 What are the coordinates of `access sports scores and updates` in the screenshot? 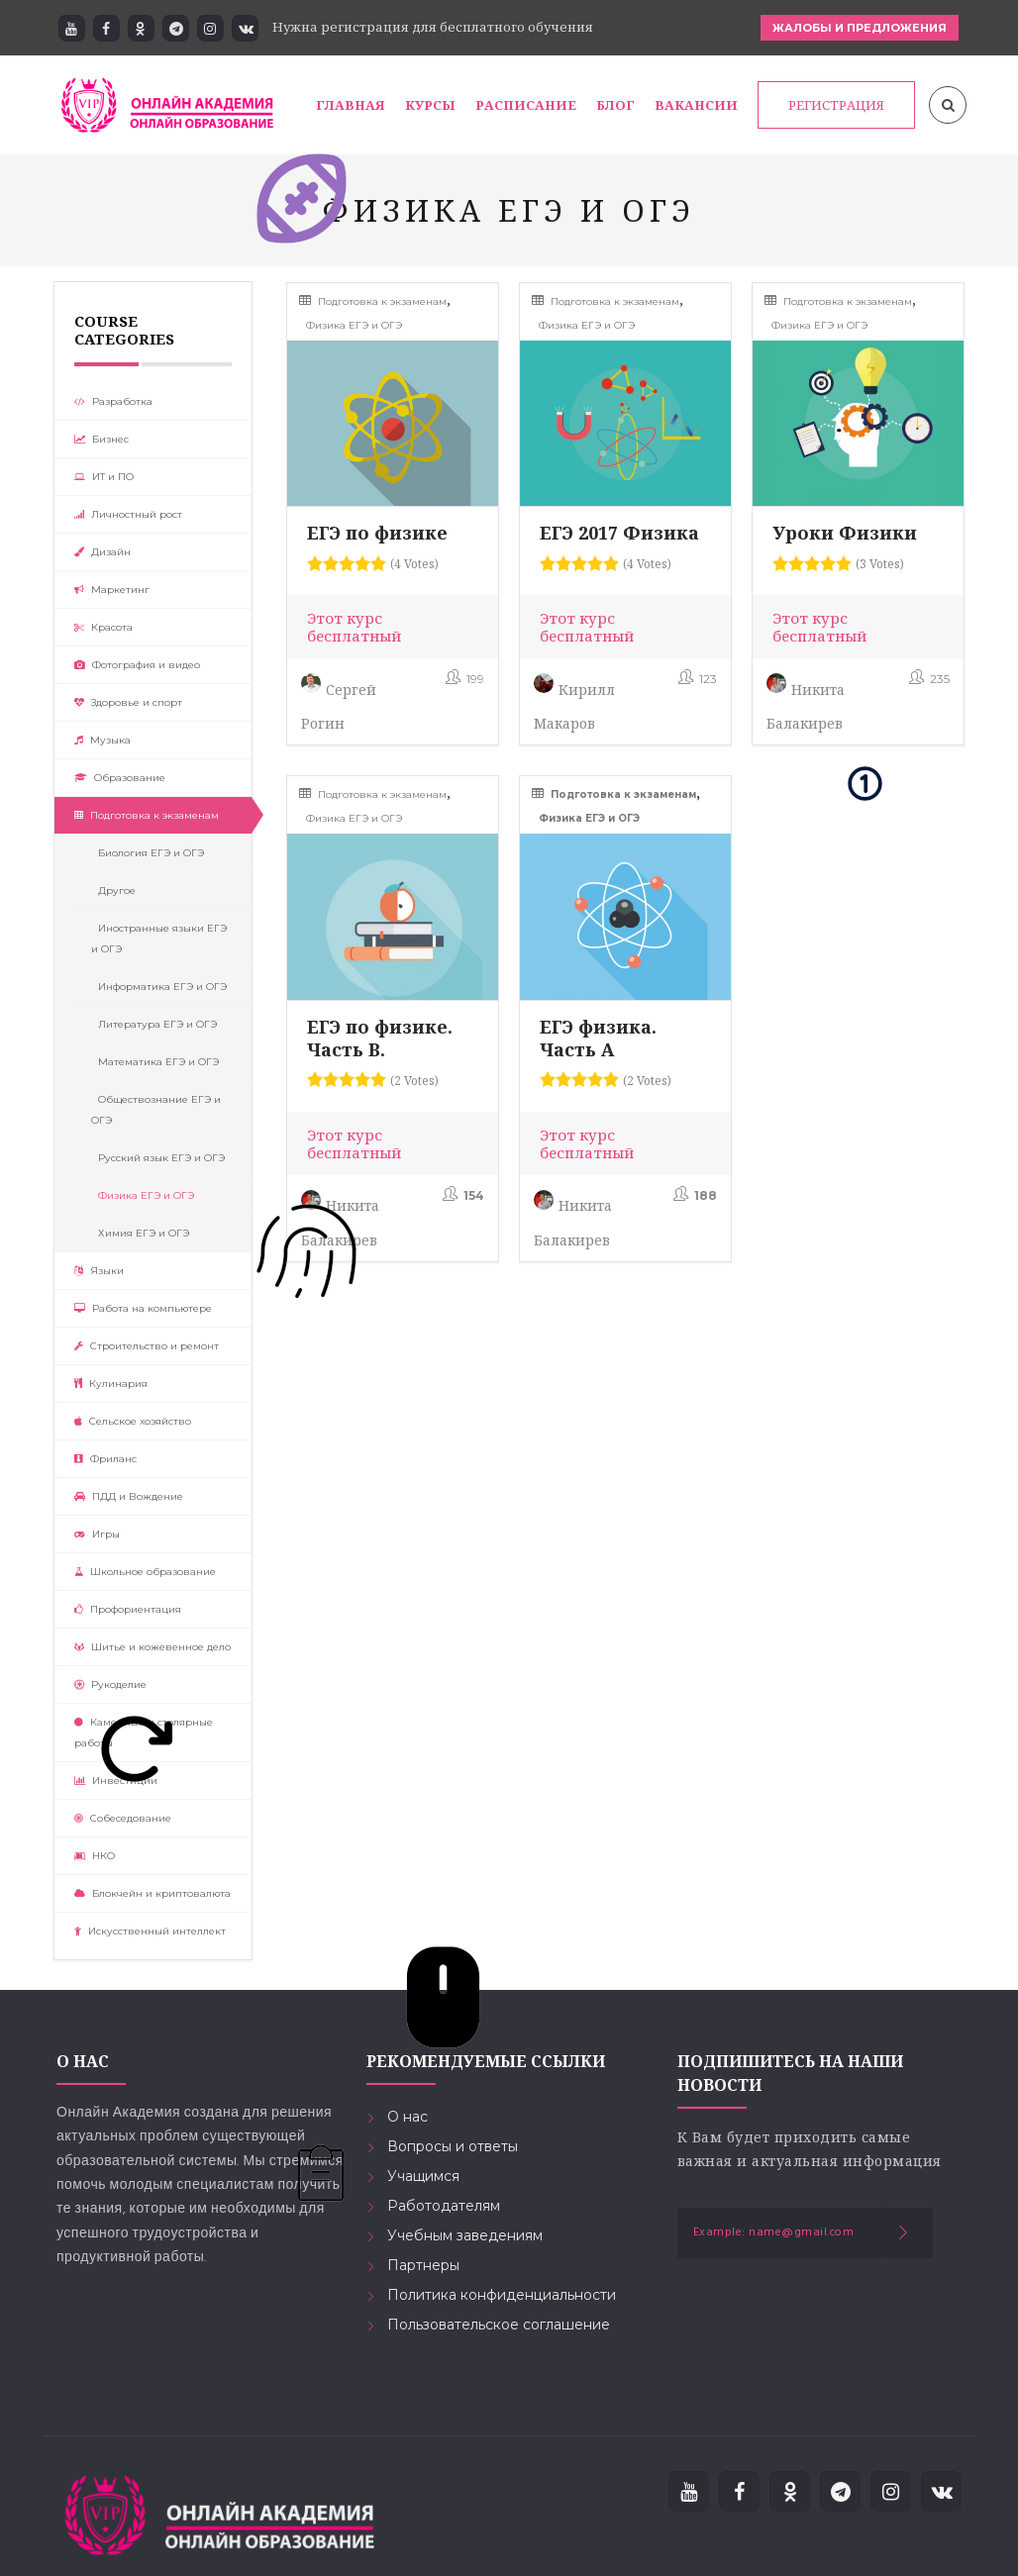 It's located at (301, 198).